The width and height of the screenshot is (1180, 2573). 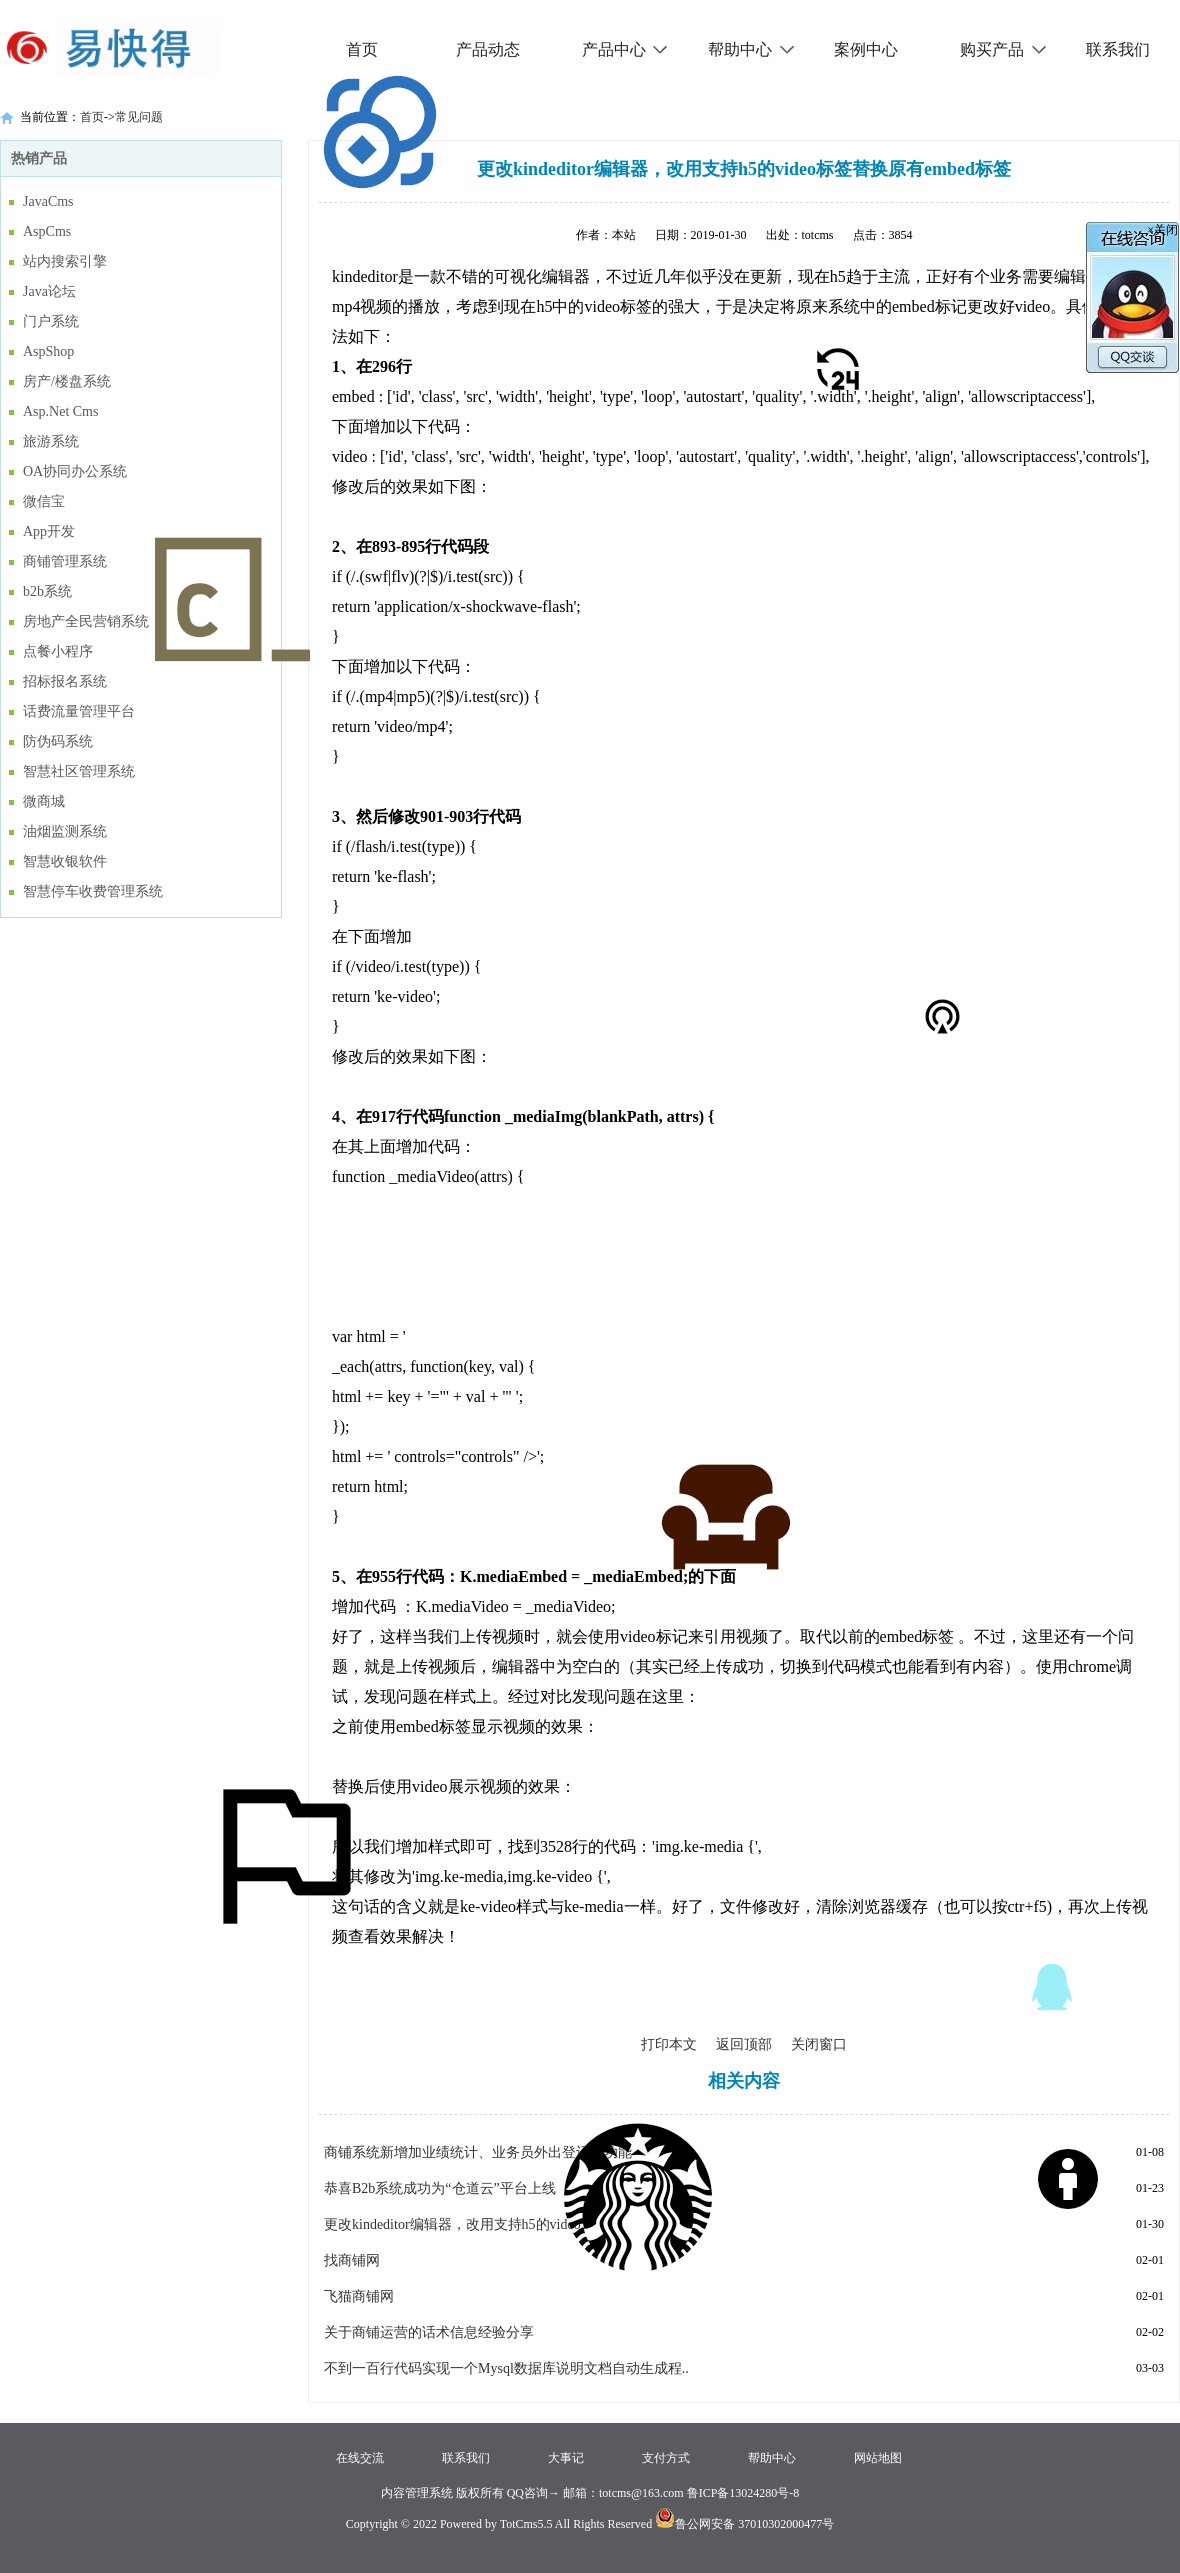 What do you see at coordinates (838, 369) in the screenshot?
I see `indicates 24-hour service availability` at bounding box center [838, 369].